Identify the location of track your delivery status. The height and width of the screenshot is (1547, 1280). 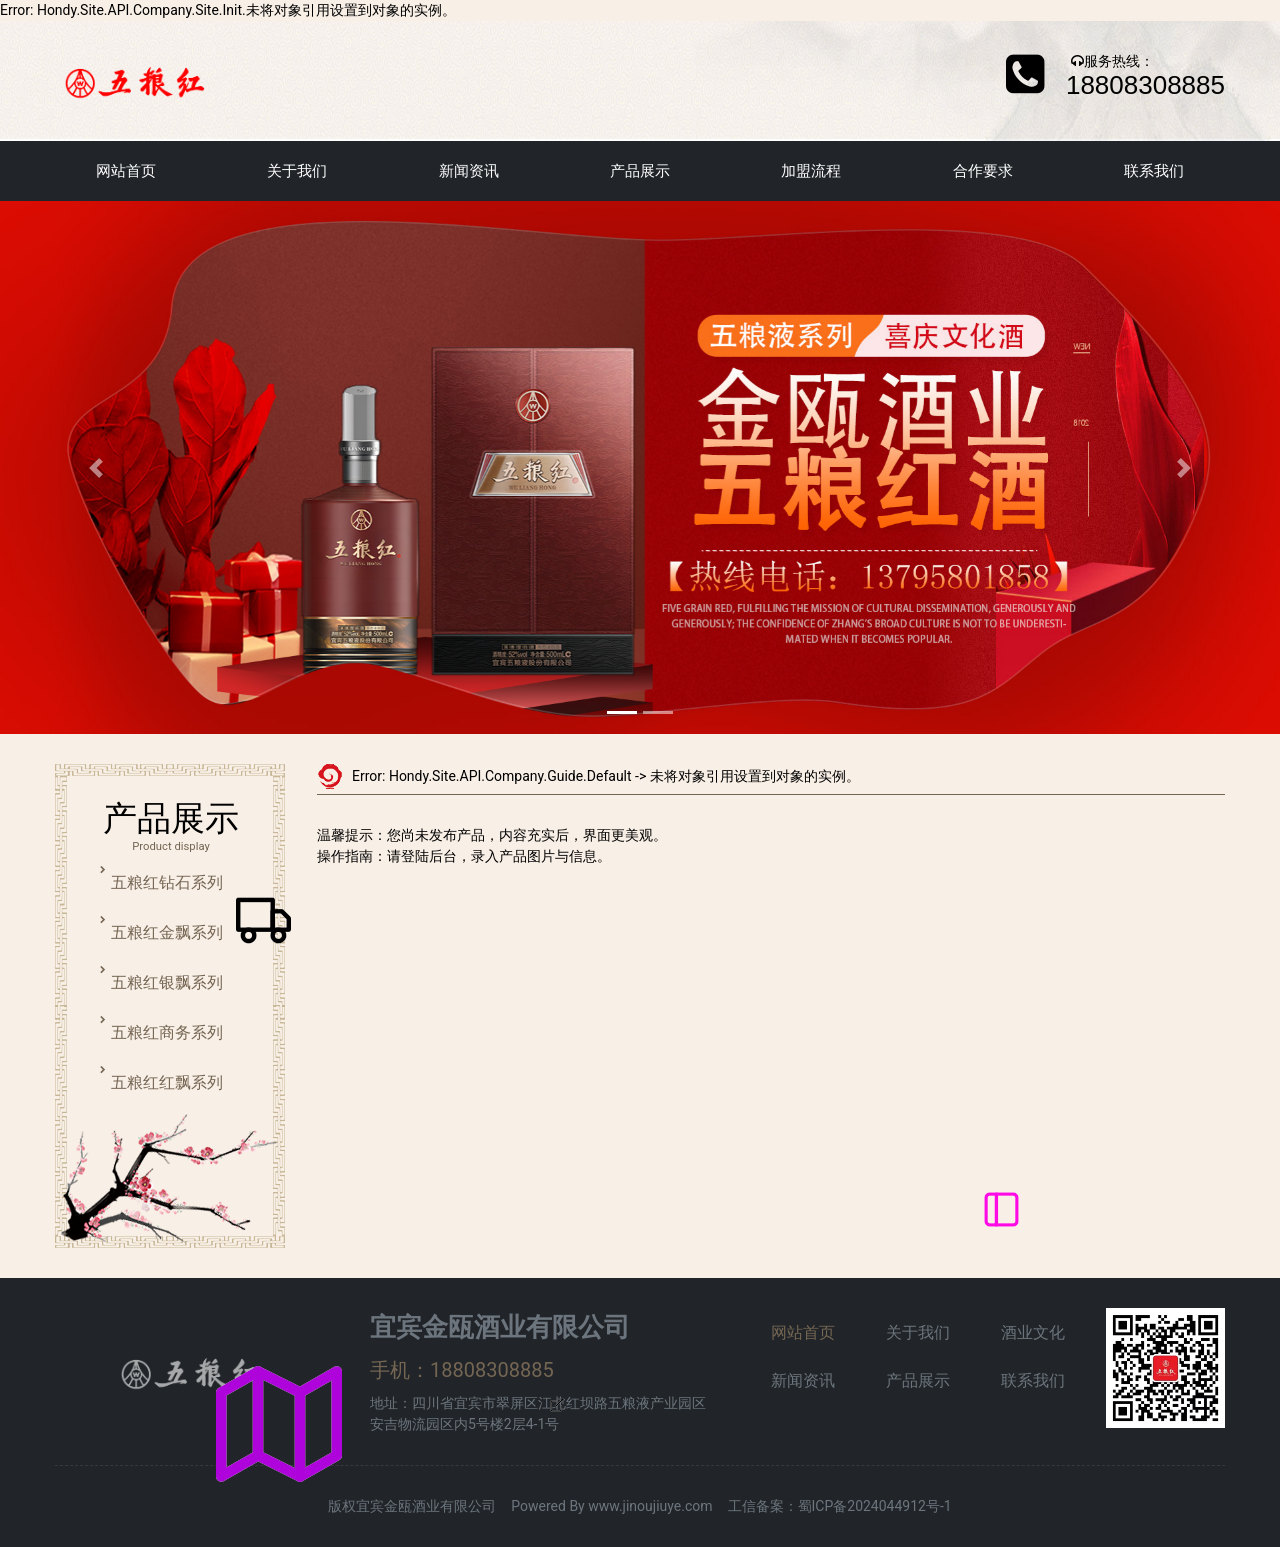
(263, 920).